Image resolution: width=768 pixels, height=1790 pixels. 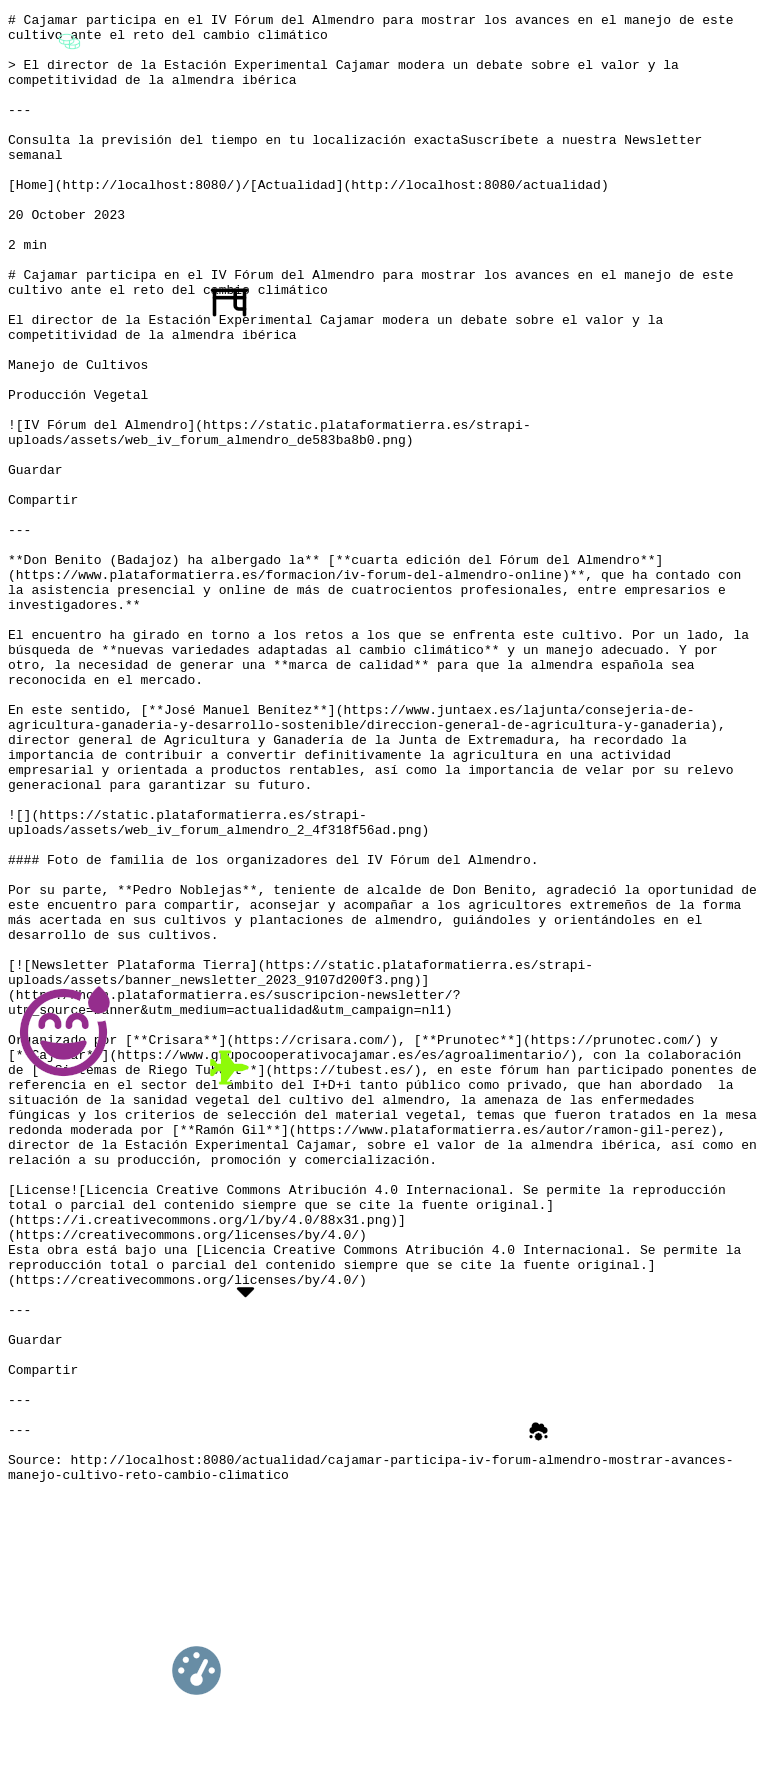 I want to click on view your coin balance or currency, so click(x=69, y=41).